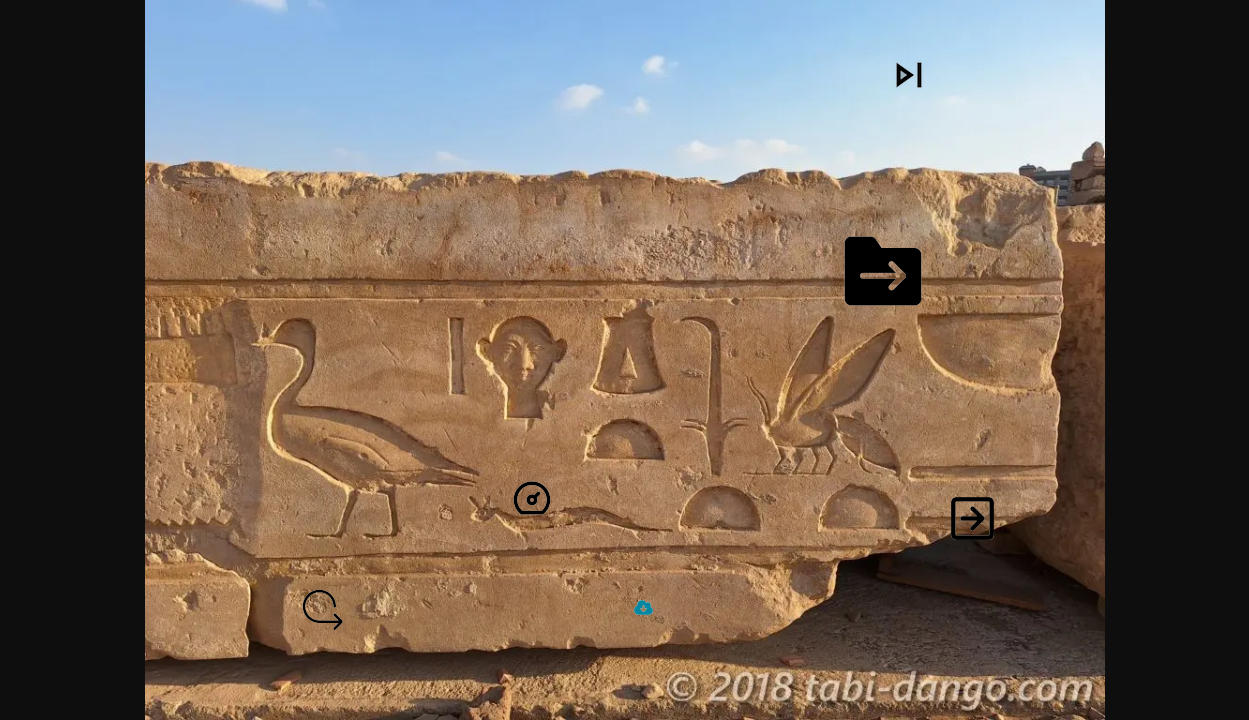 The image size is (1249, 720). Describe the element at coordinates (909, 75) in the screenshot. I see `skip to the next track or video` at that location.